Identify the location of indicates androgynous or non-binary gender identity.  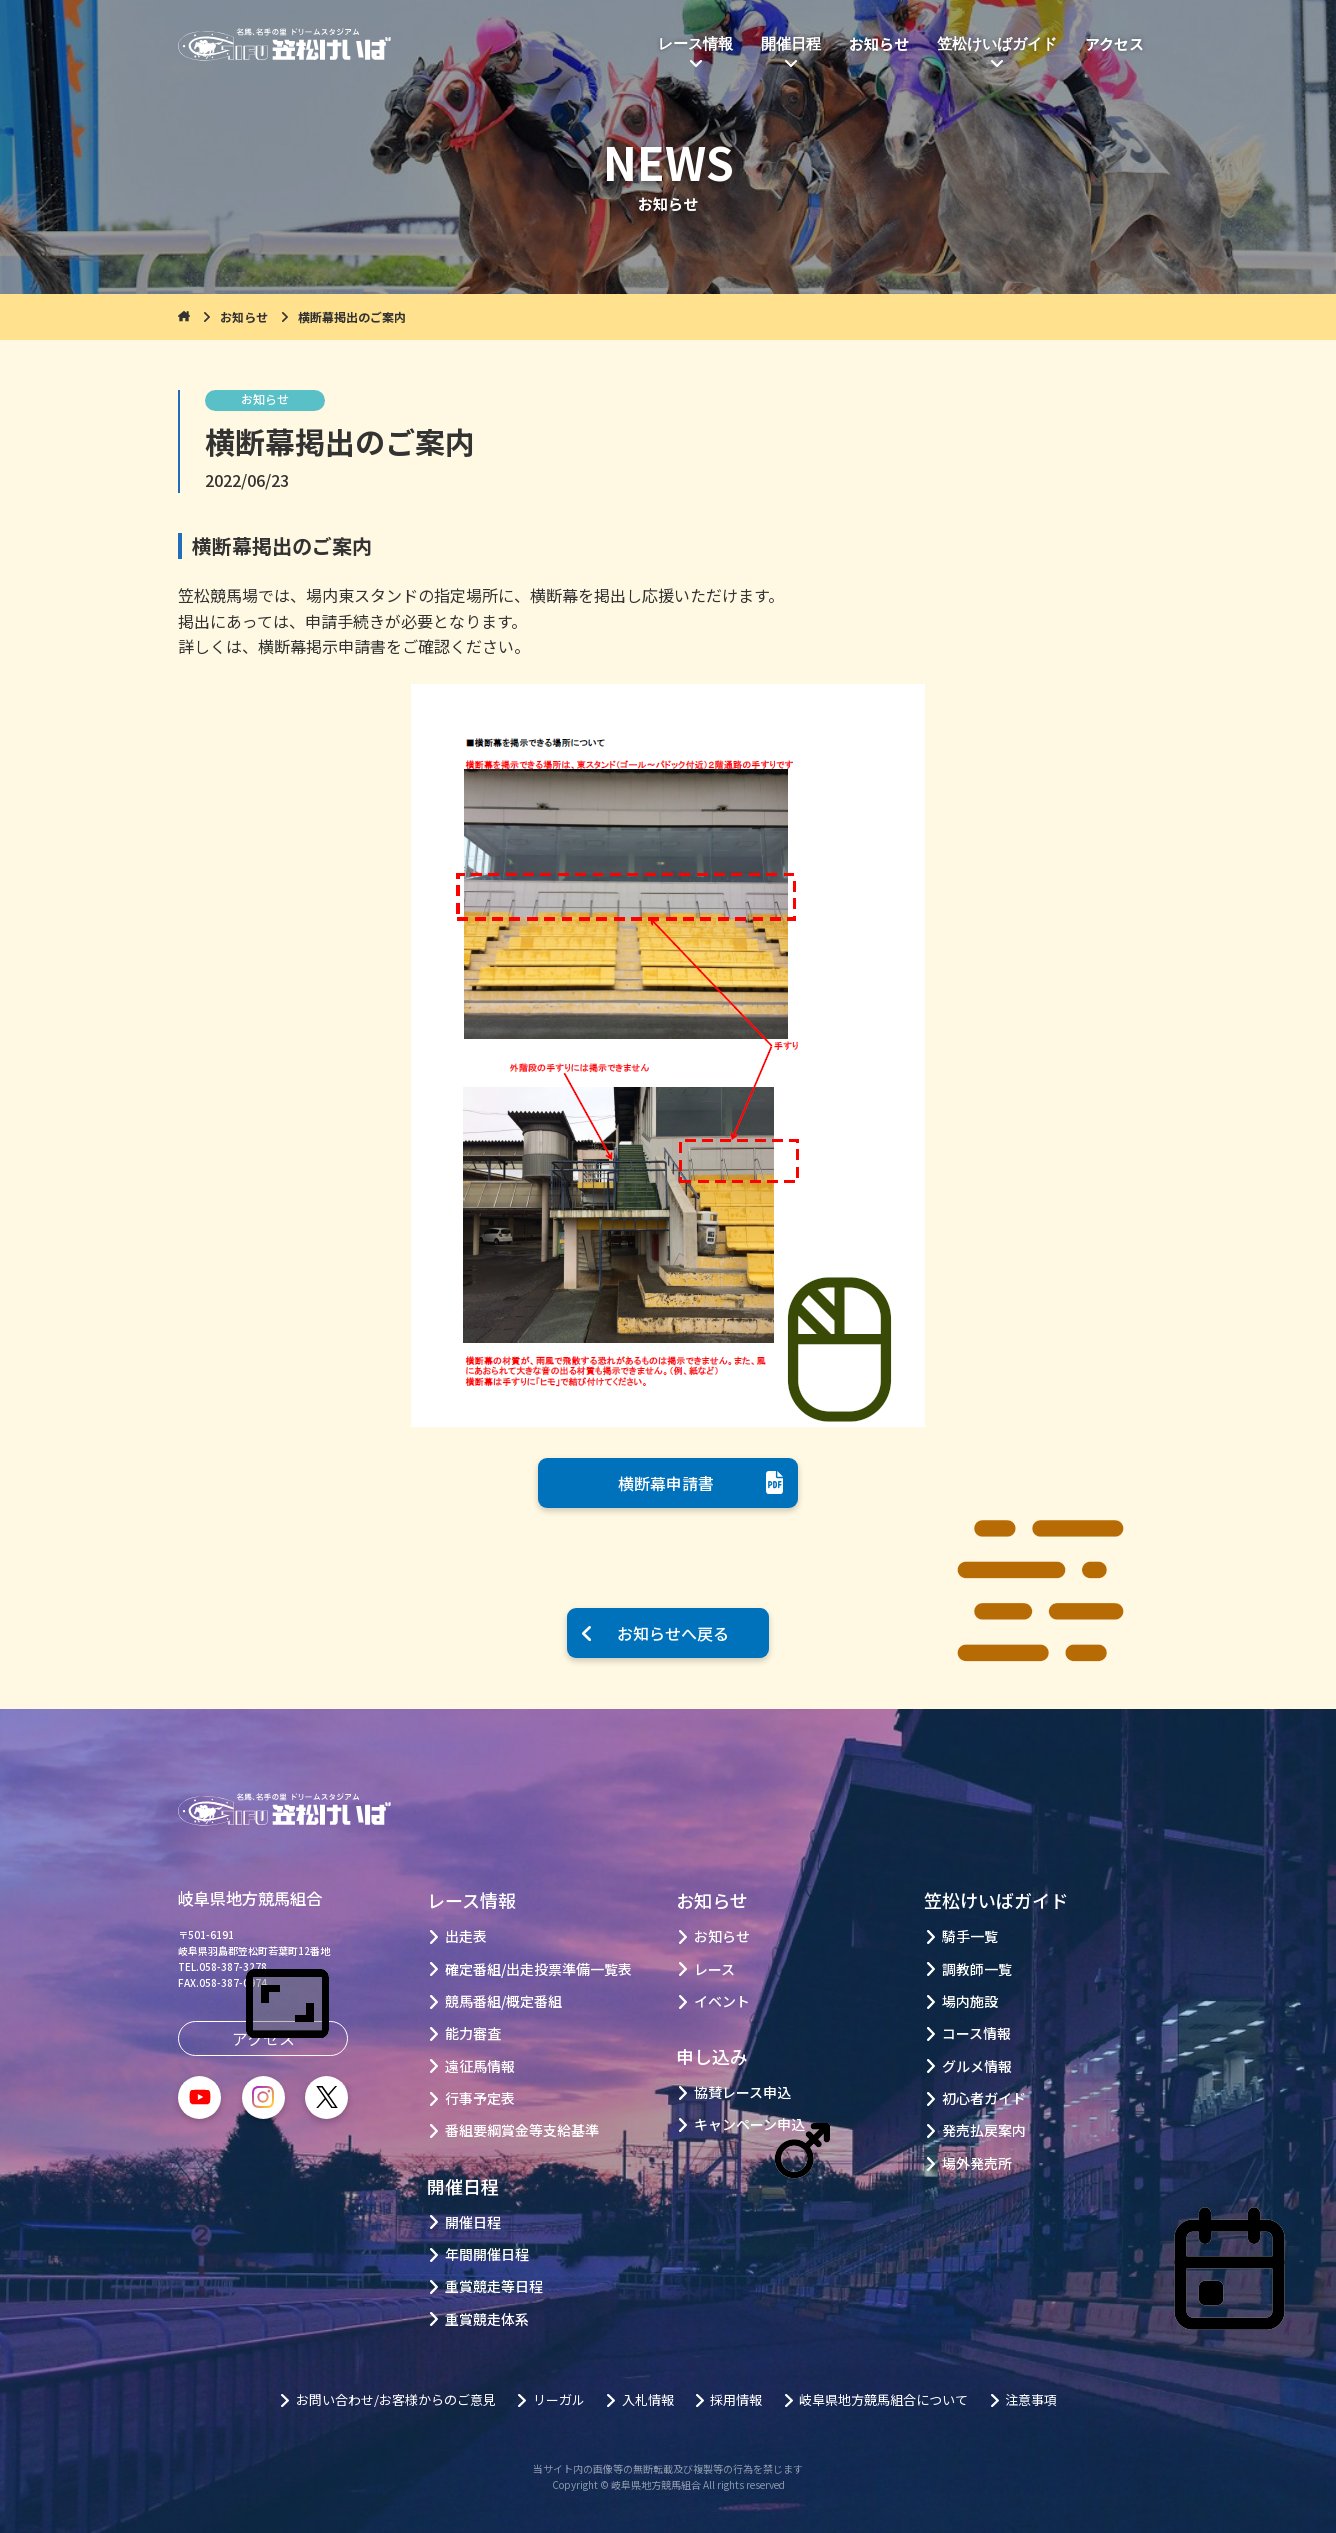
(804, 2149).